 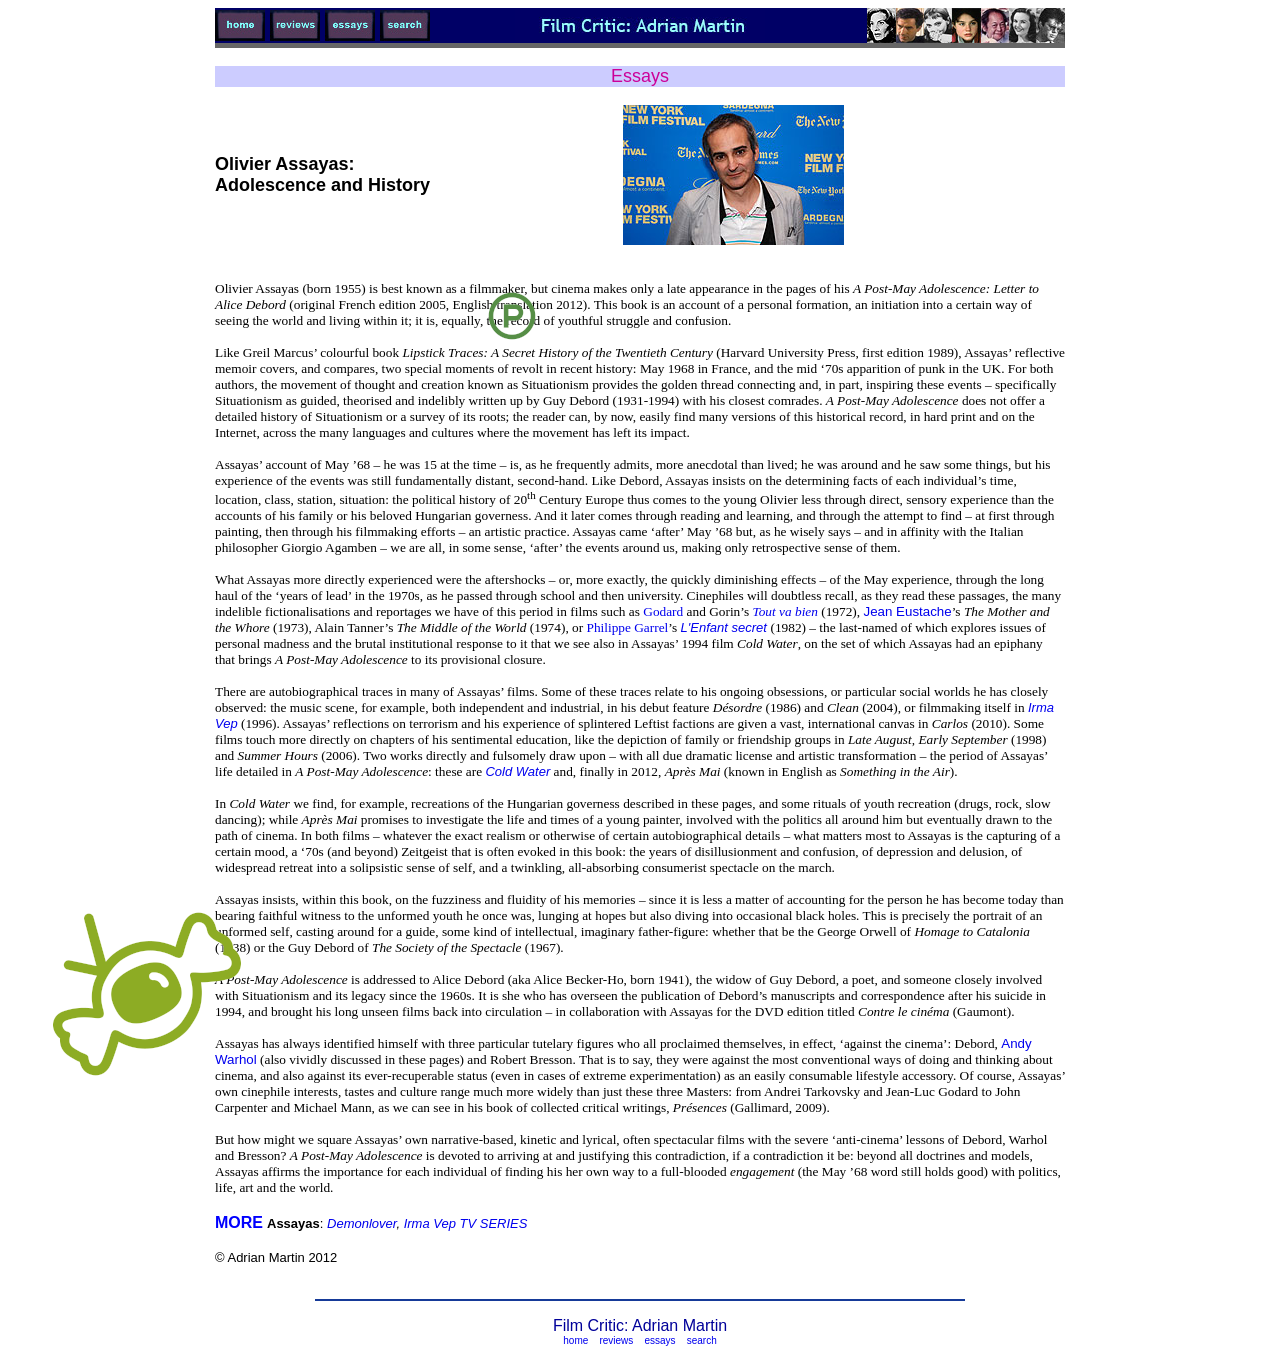 I want to click on visit Product Hunt website, so click(x=512, y=316).